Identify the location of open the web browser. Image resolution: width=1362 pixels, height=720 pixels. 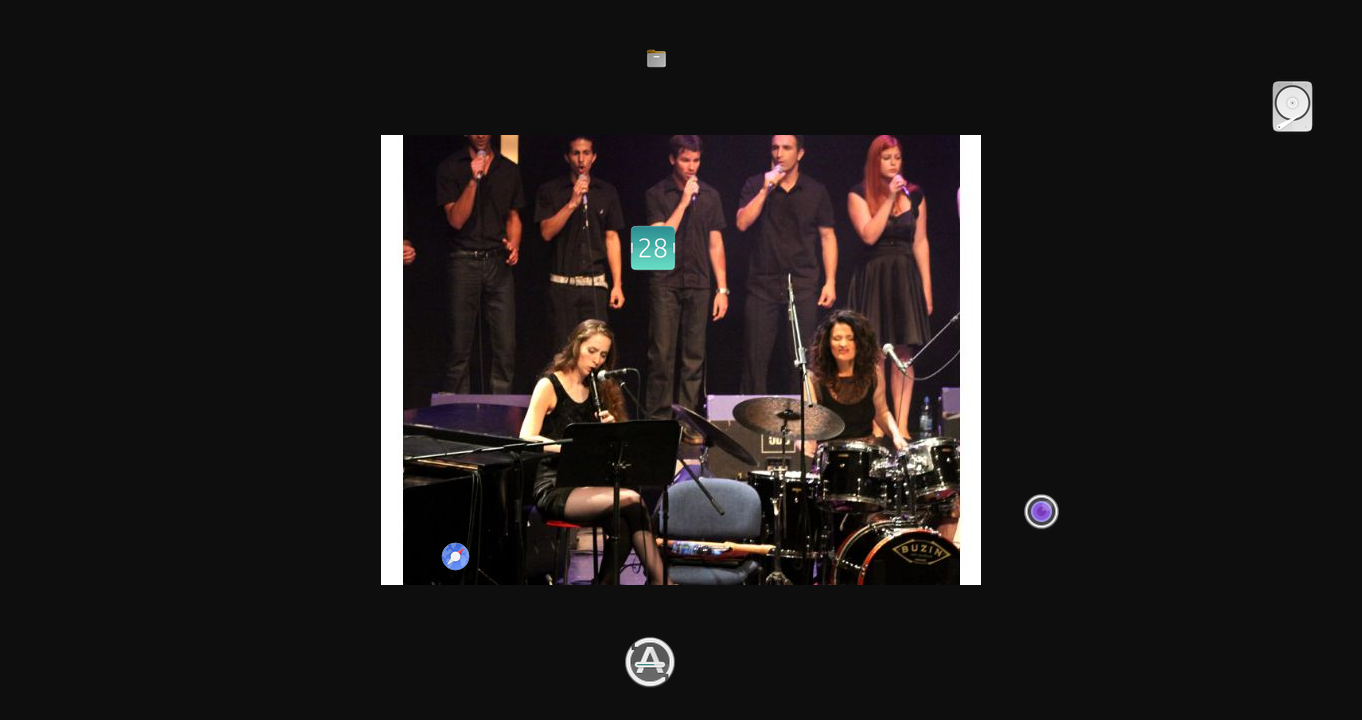
(455, 556).